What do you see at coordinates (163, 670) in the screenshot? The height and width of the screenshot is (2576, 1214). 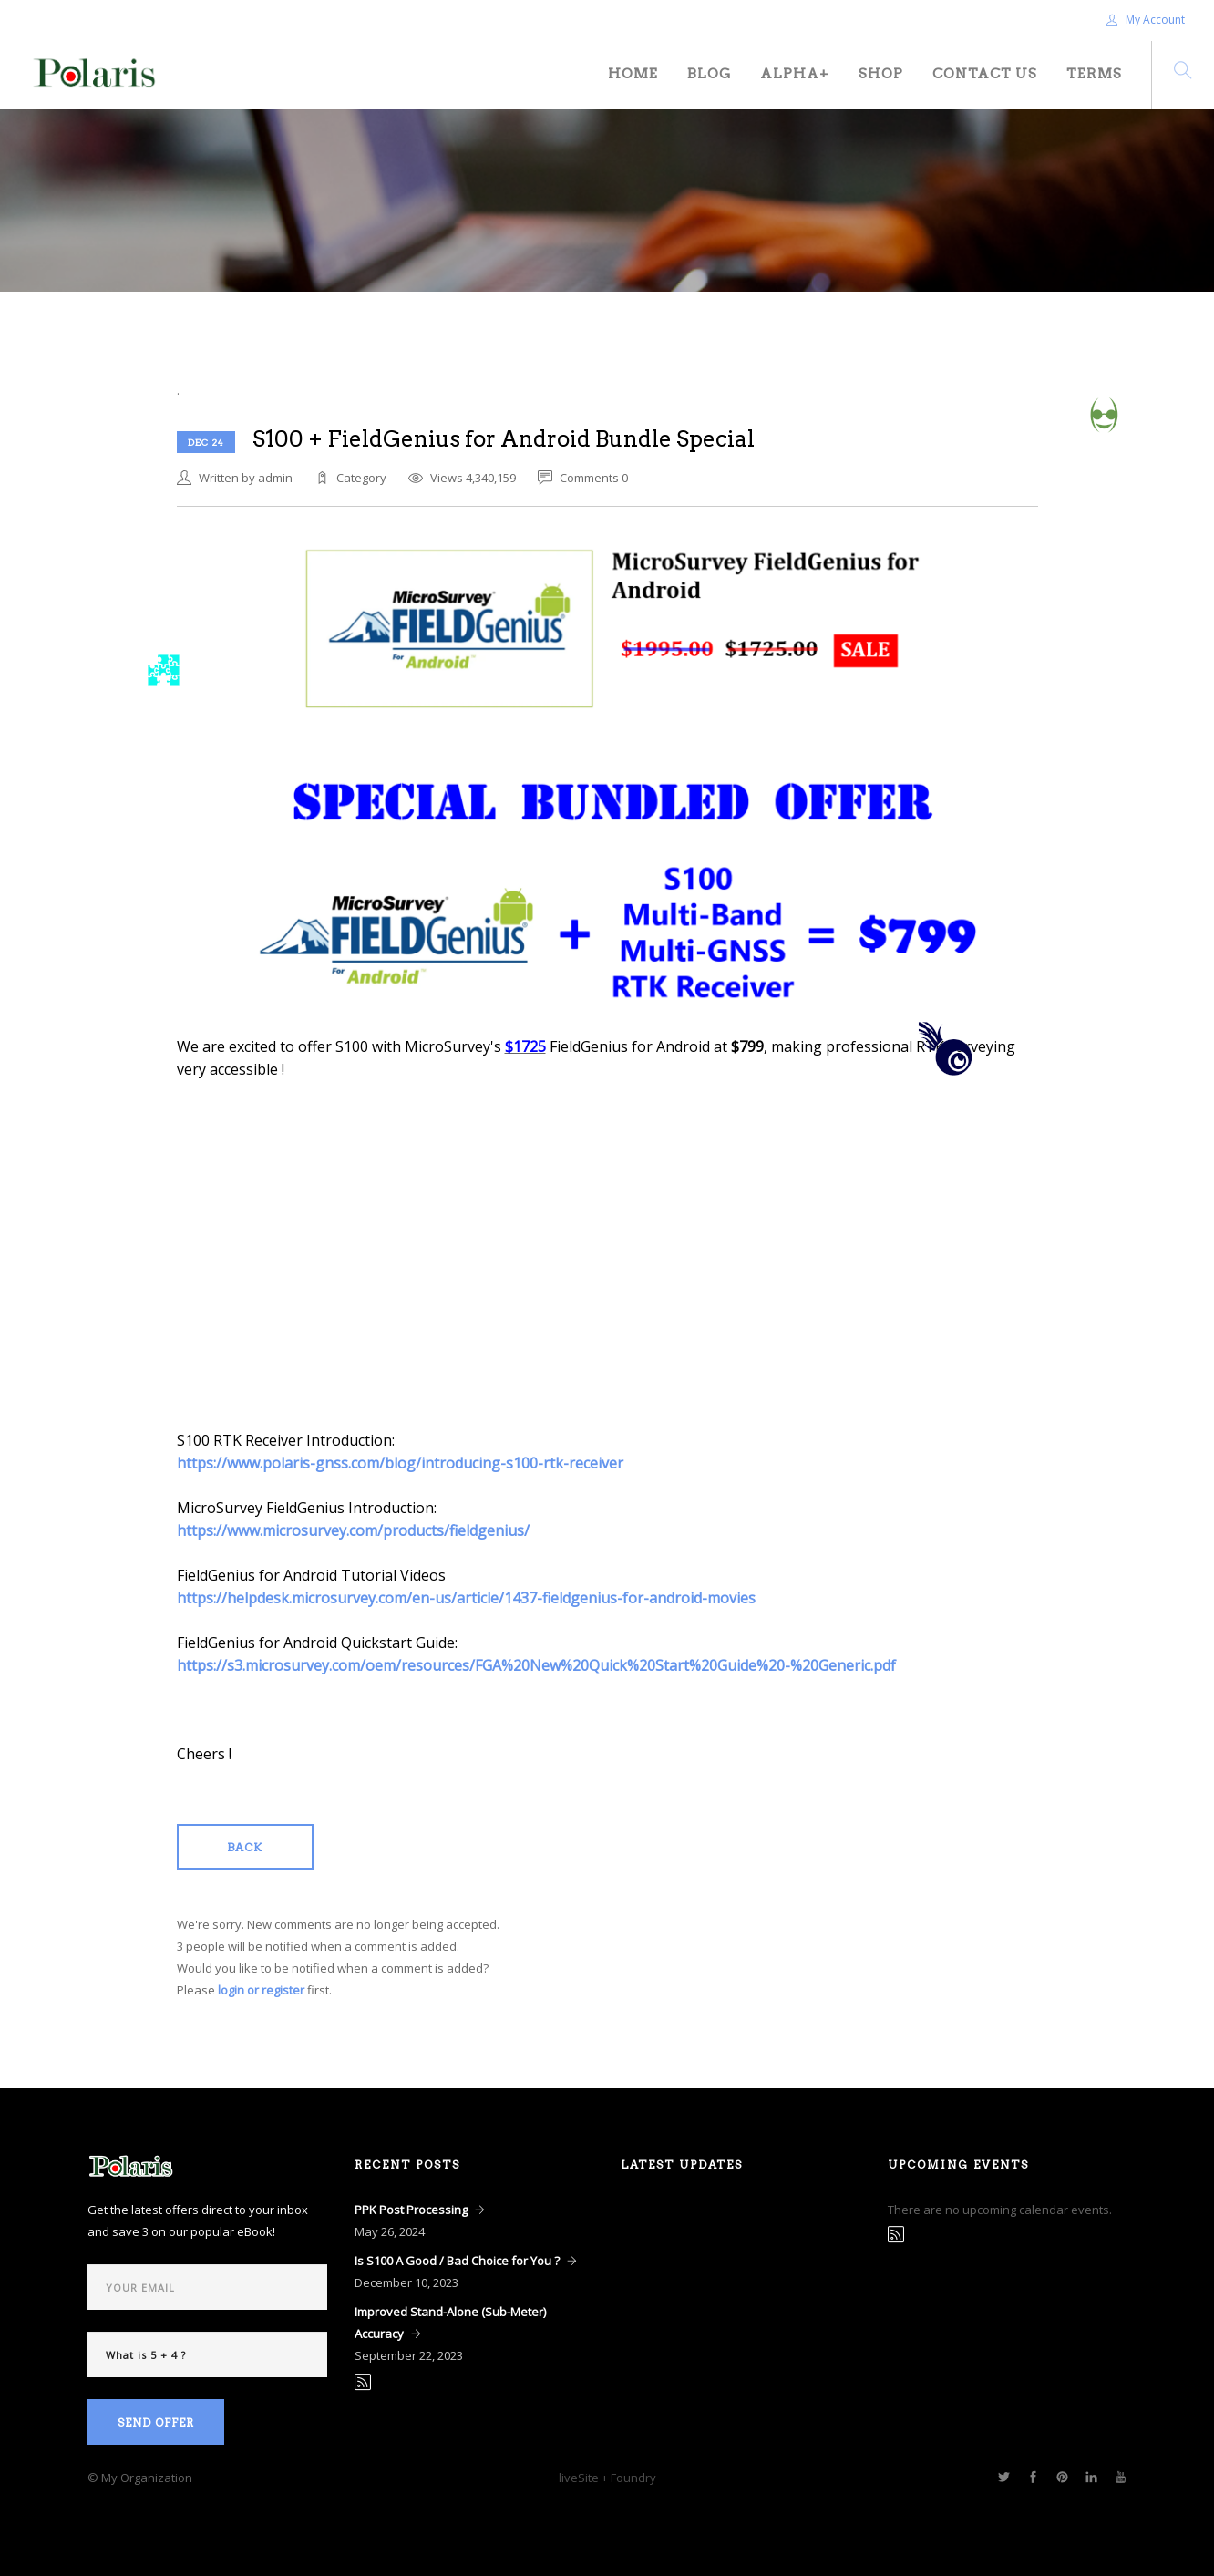 I see `access puzzle or brain training games` at bounding box center [163, 670].